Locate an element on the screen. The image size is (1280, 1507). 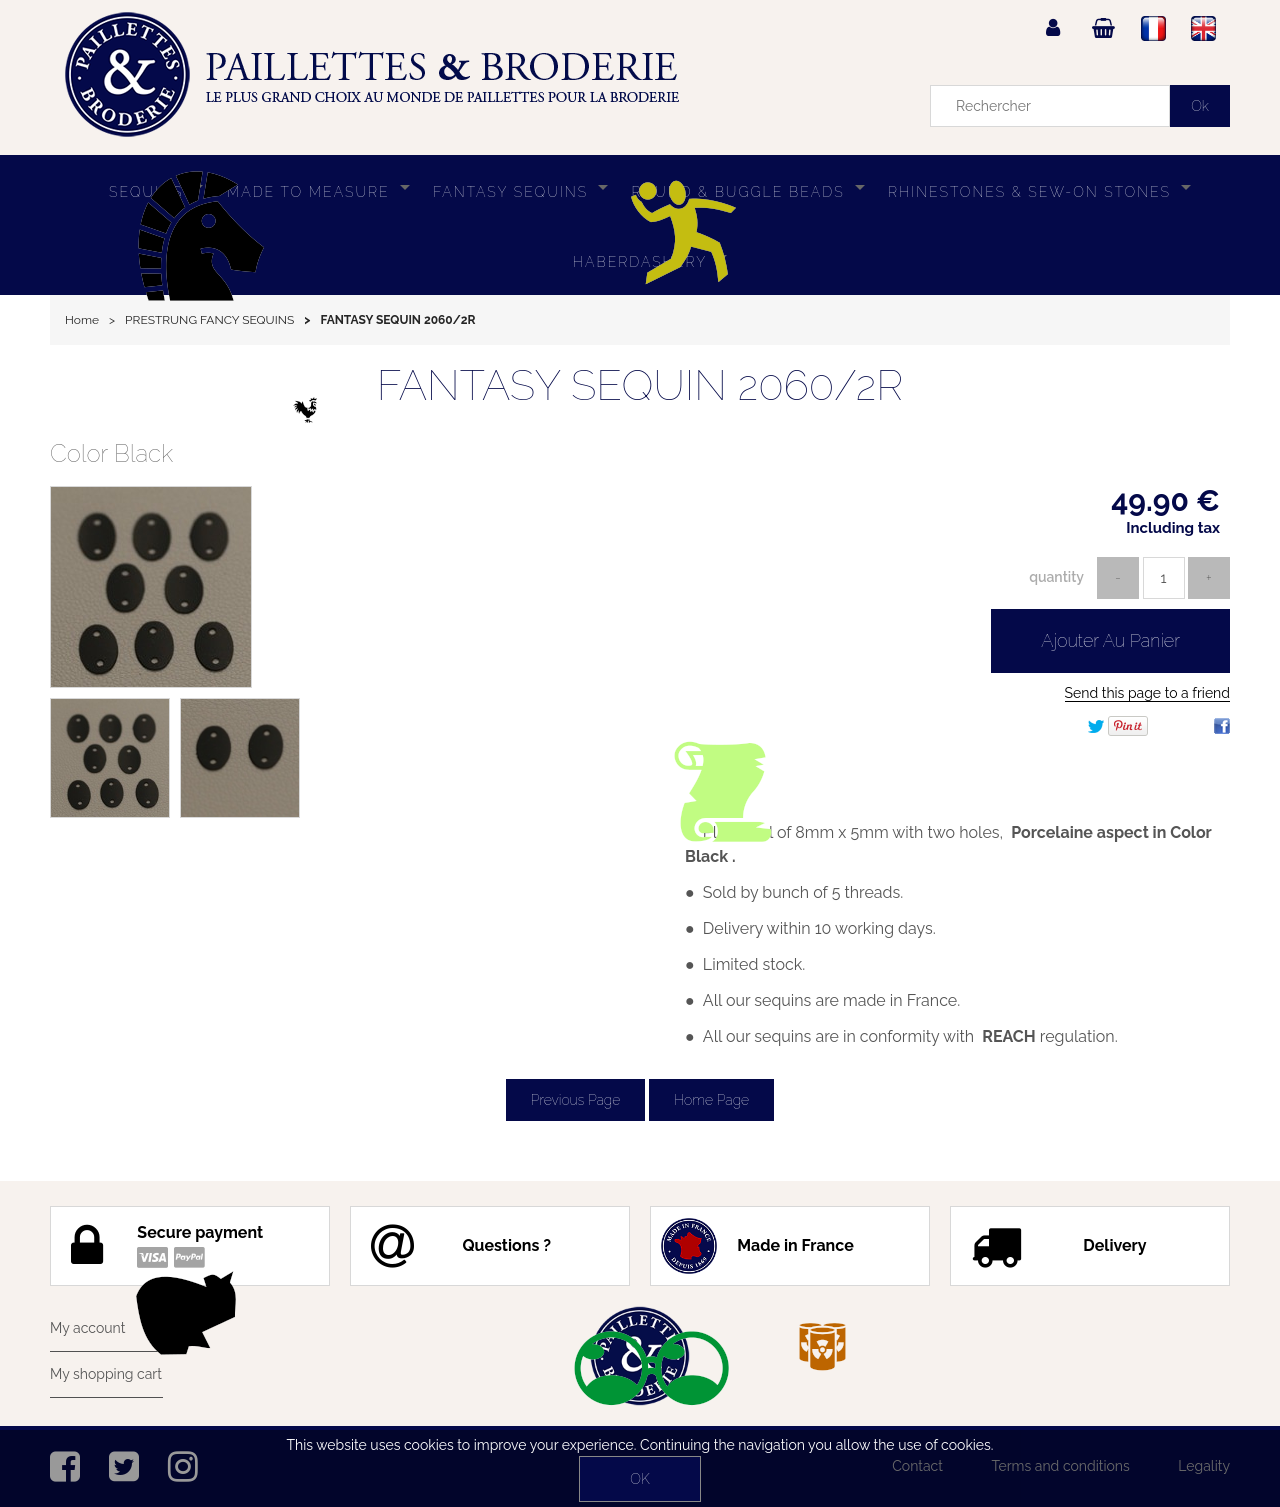
indicates morning alarm or wake-up feature is located at coordinates (305, 410).